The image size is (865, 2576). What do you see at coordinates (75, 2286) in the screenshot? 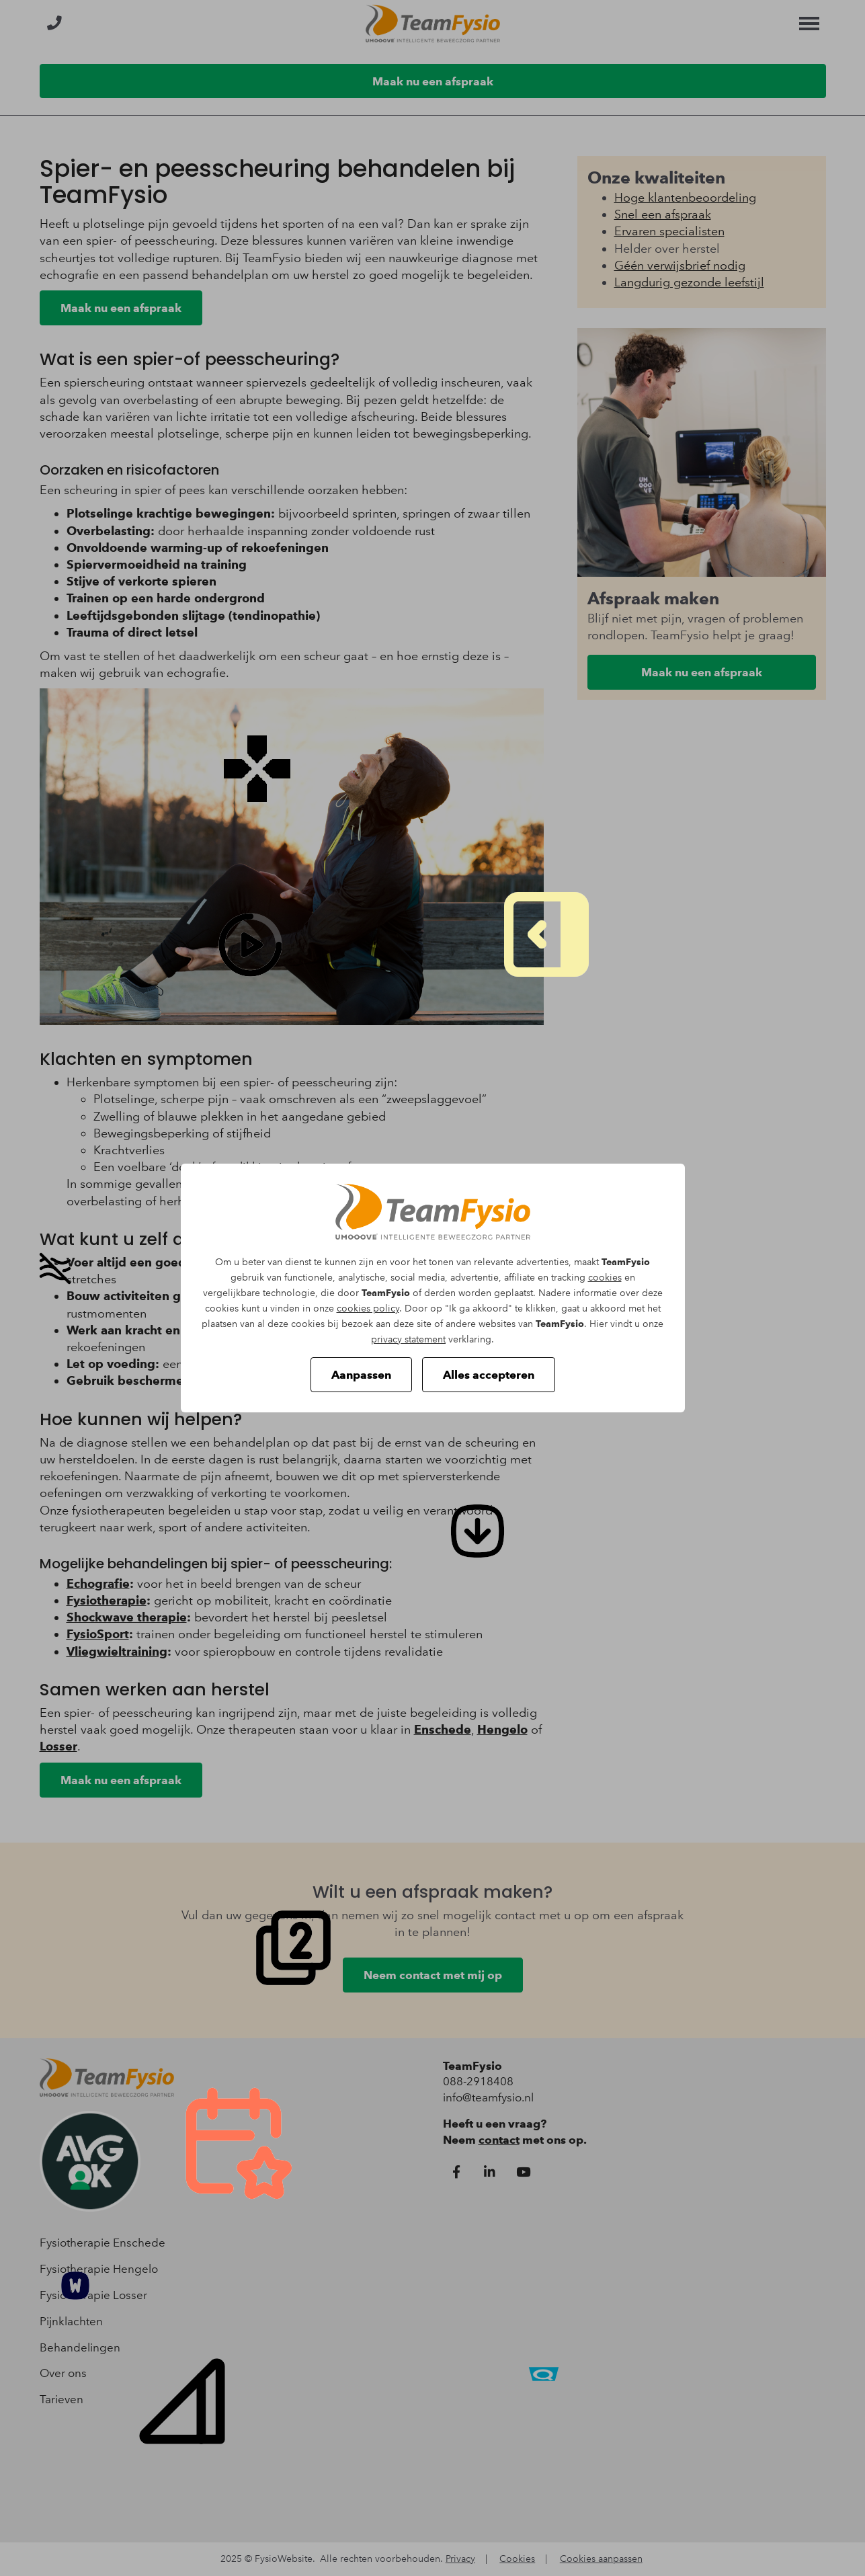
I see `app icon for a service or brand starting with "W"` at bounding box center [75, 2286].